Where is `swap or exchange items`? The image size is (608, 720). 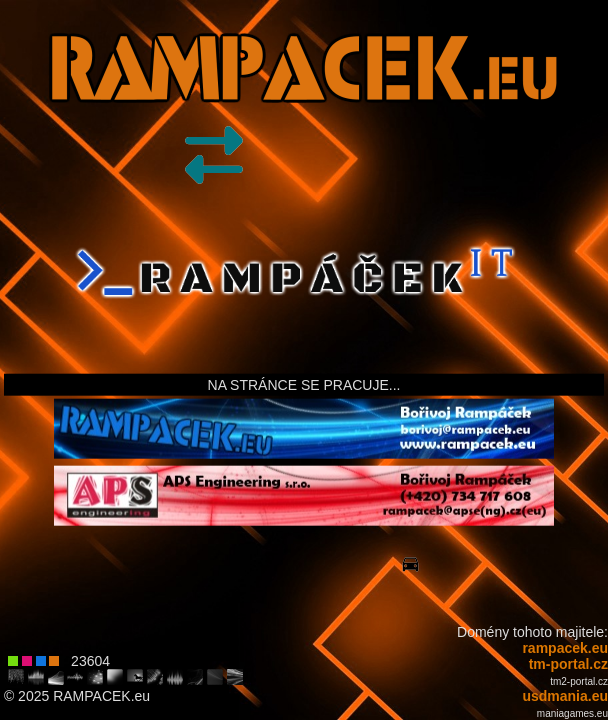 swap or exchange items is located at coordinates (214, 155).